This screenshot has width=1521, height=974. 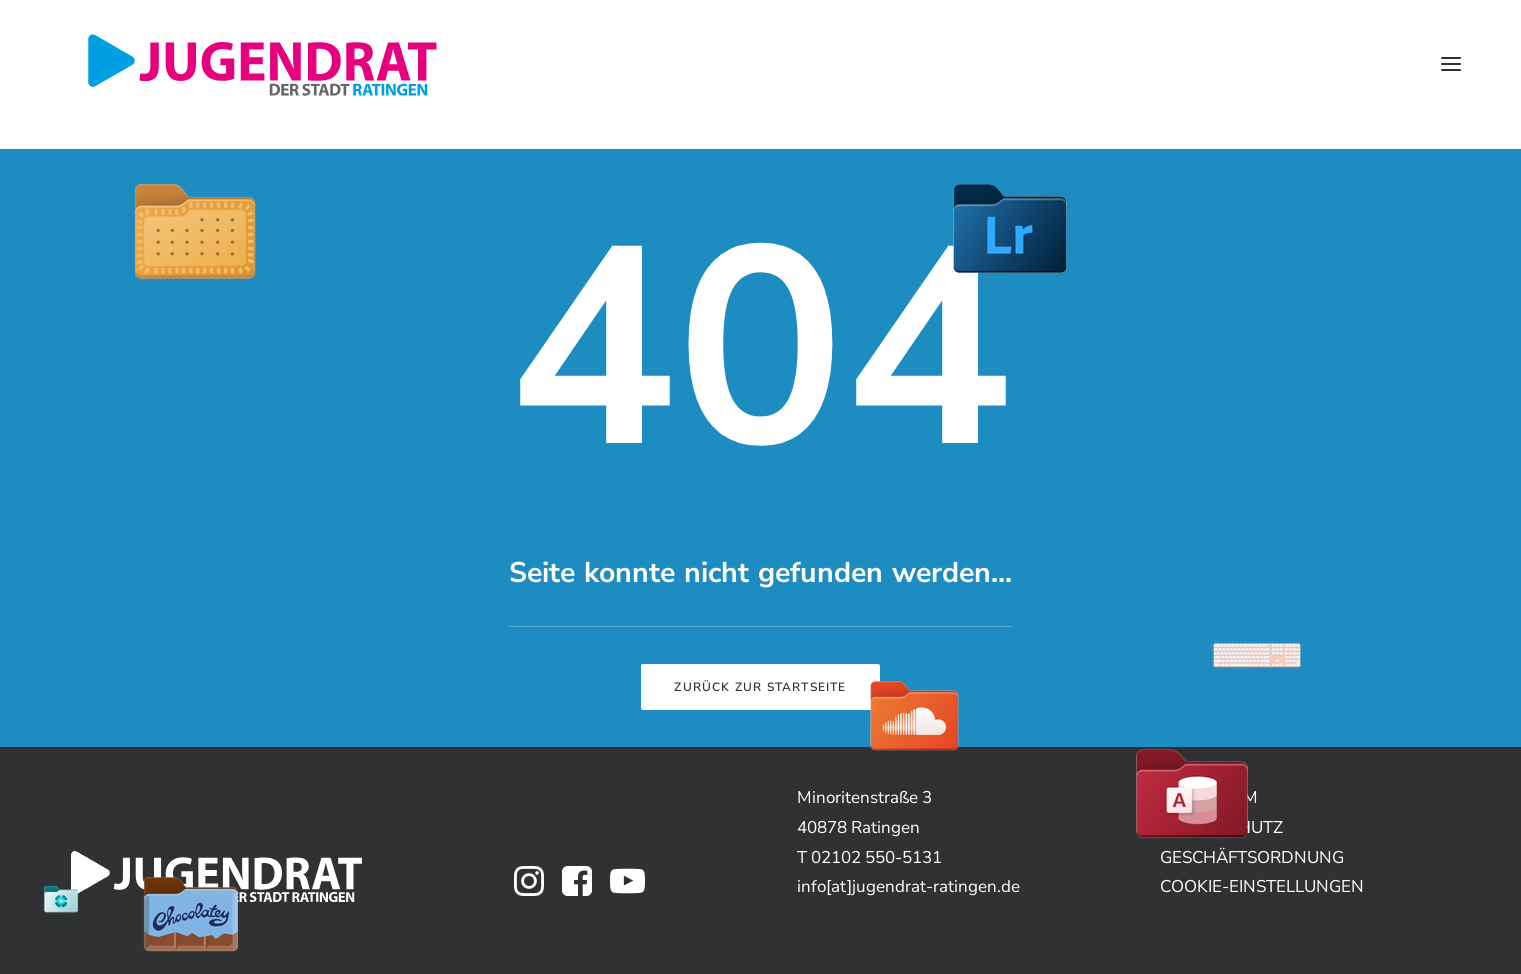 What do you see at coordinates (1191, 796) in the screenshot?
I see `folder containing microsoft access database files` at bounding box center [1191, 796].